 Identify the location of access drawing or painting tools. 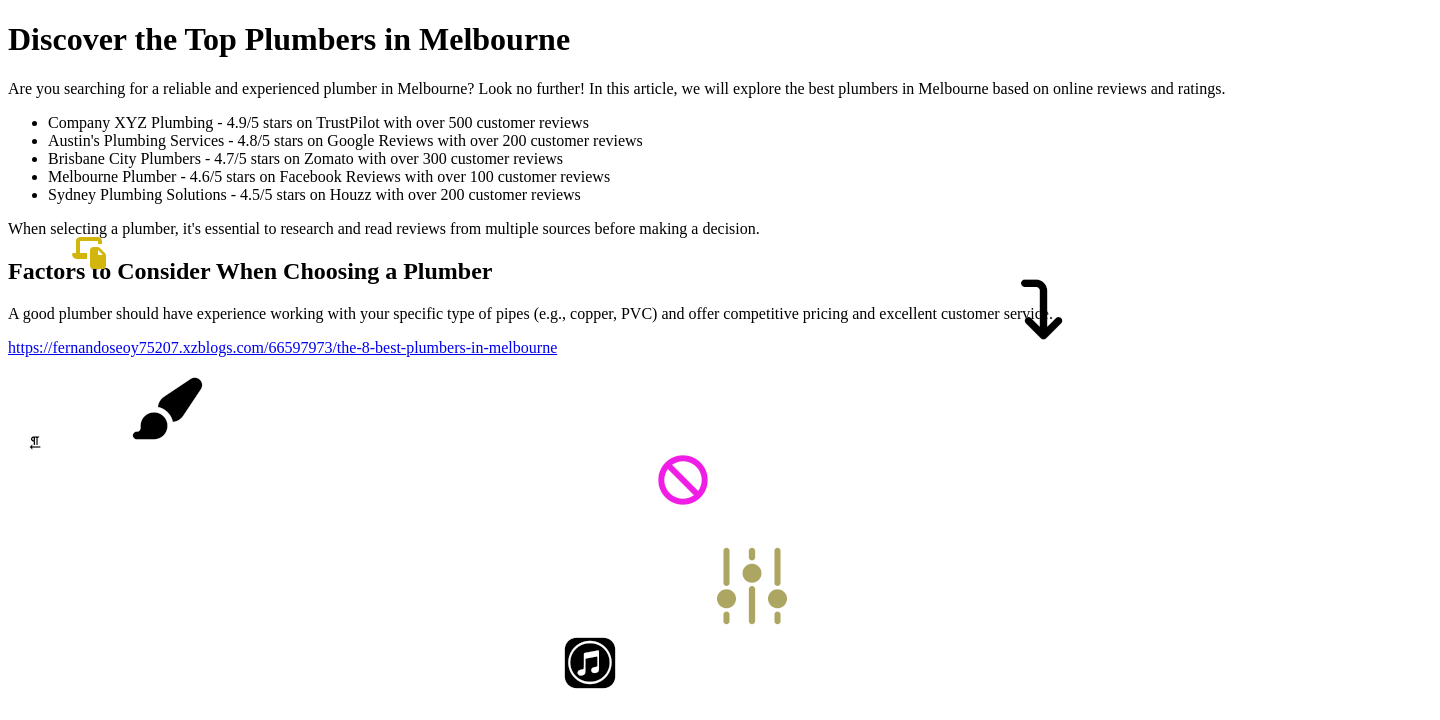
(167, 408).